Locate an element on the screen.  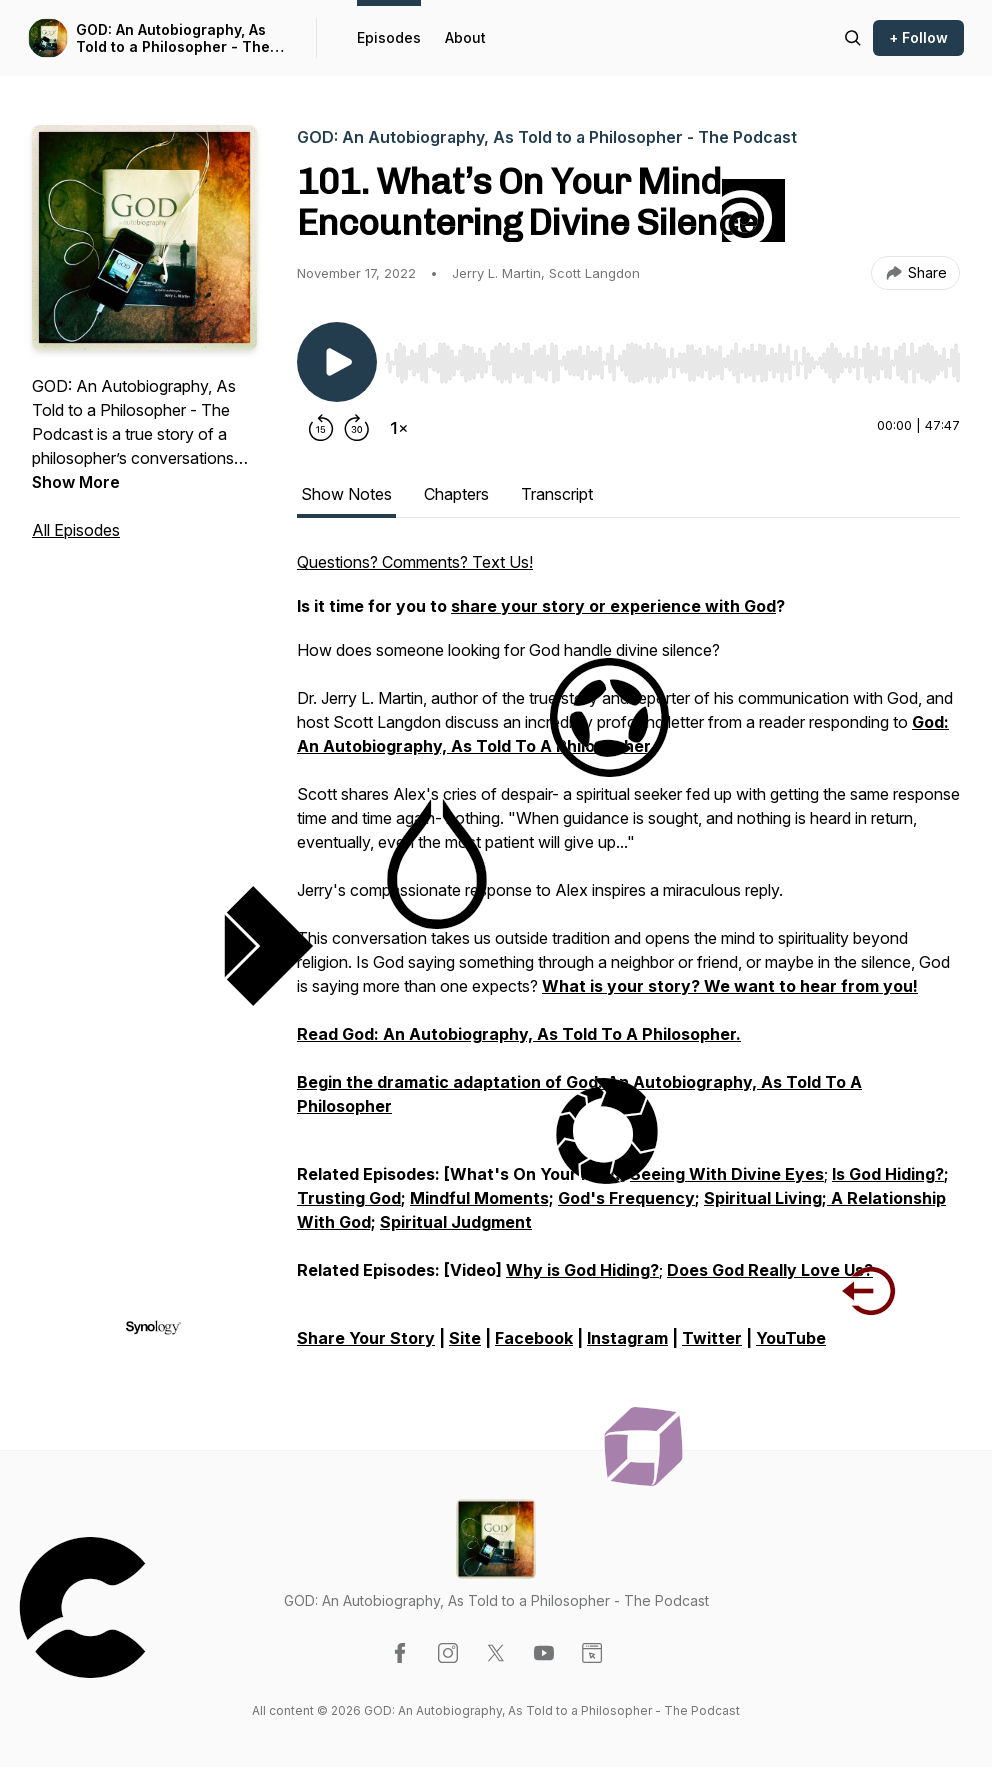
corona engine logo is located at coordinates (609, 717).